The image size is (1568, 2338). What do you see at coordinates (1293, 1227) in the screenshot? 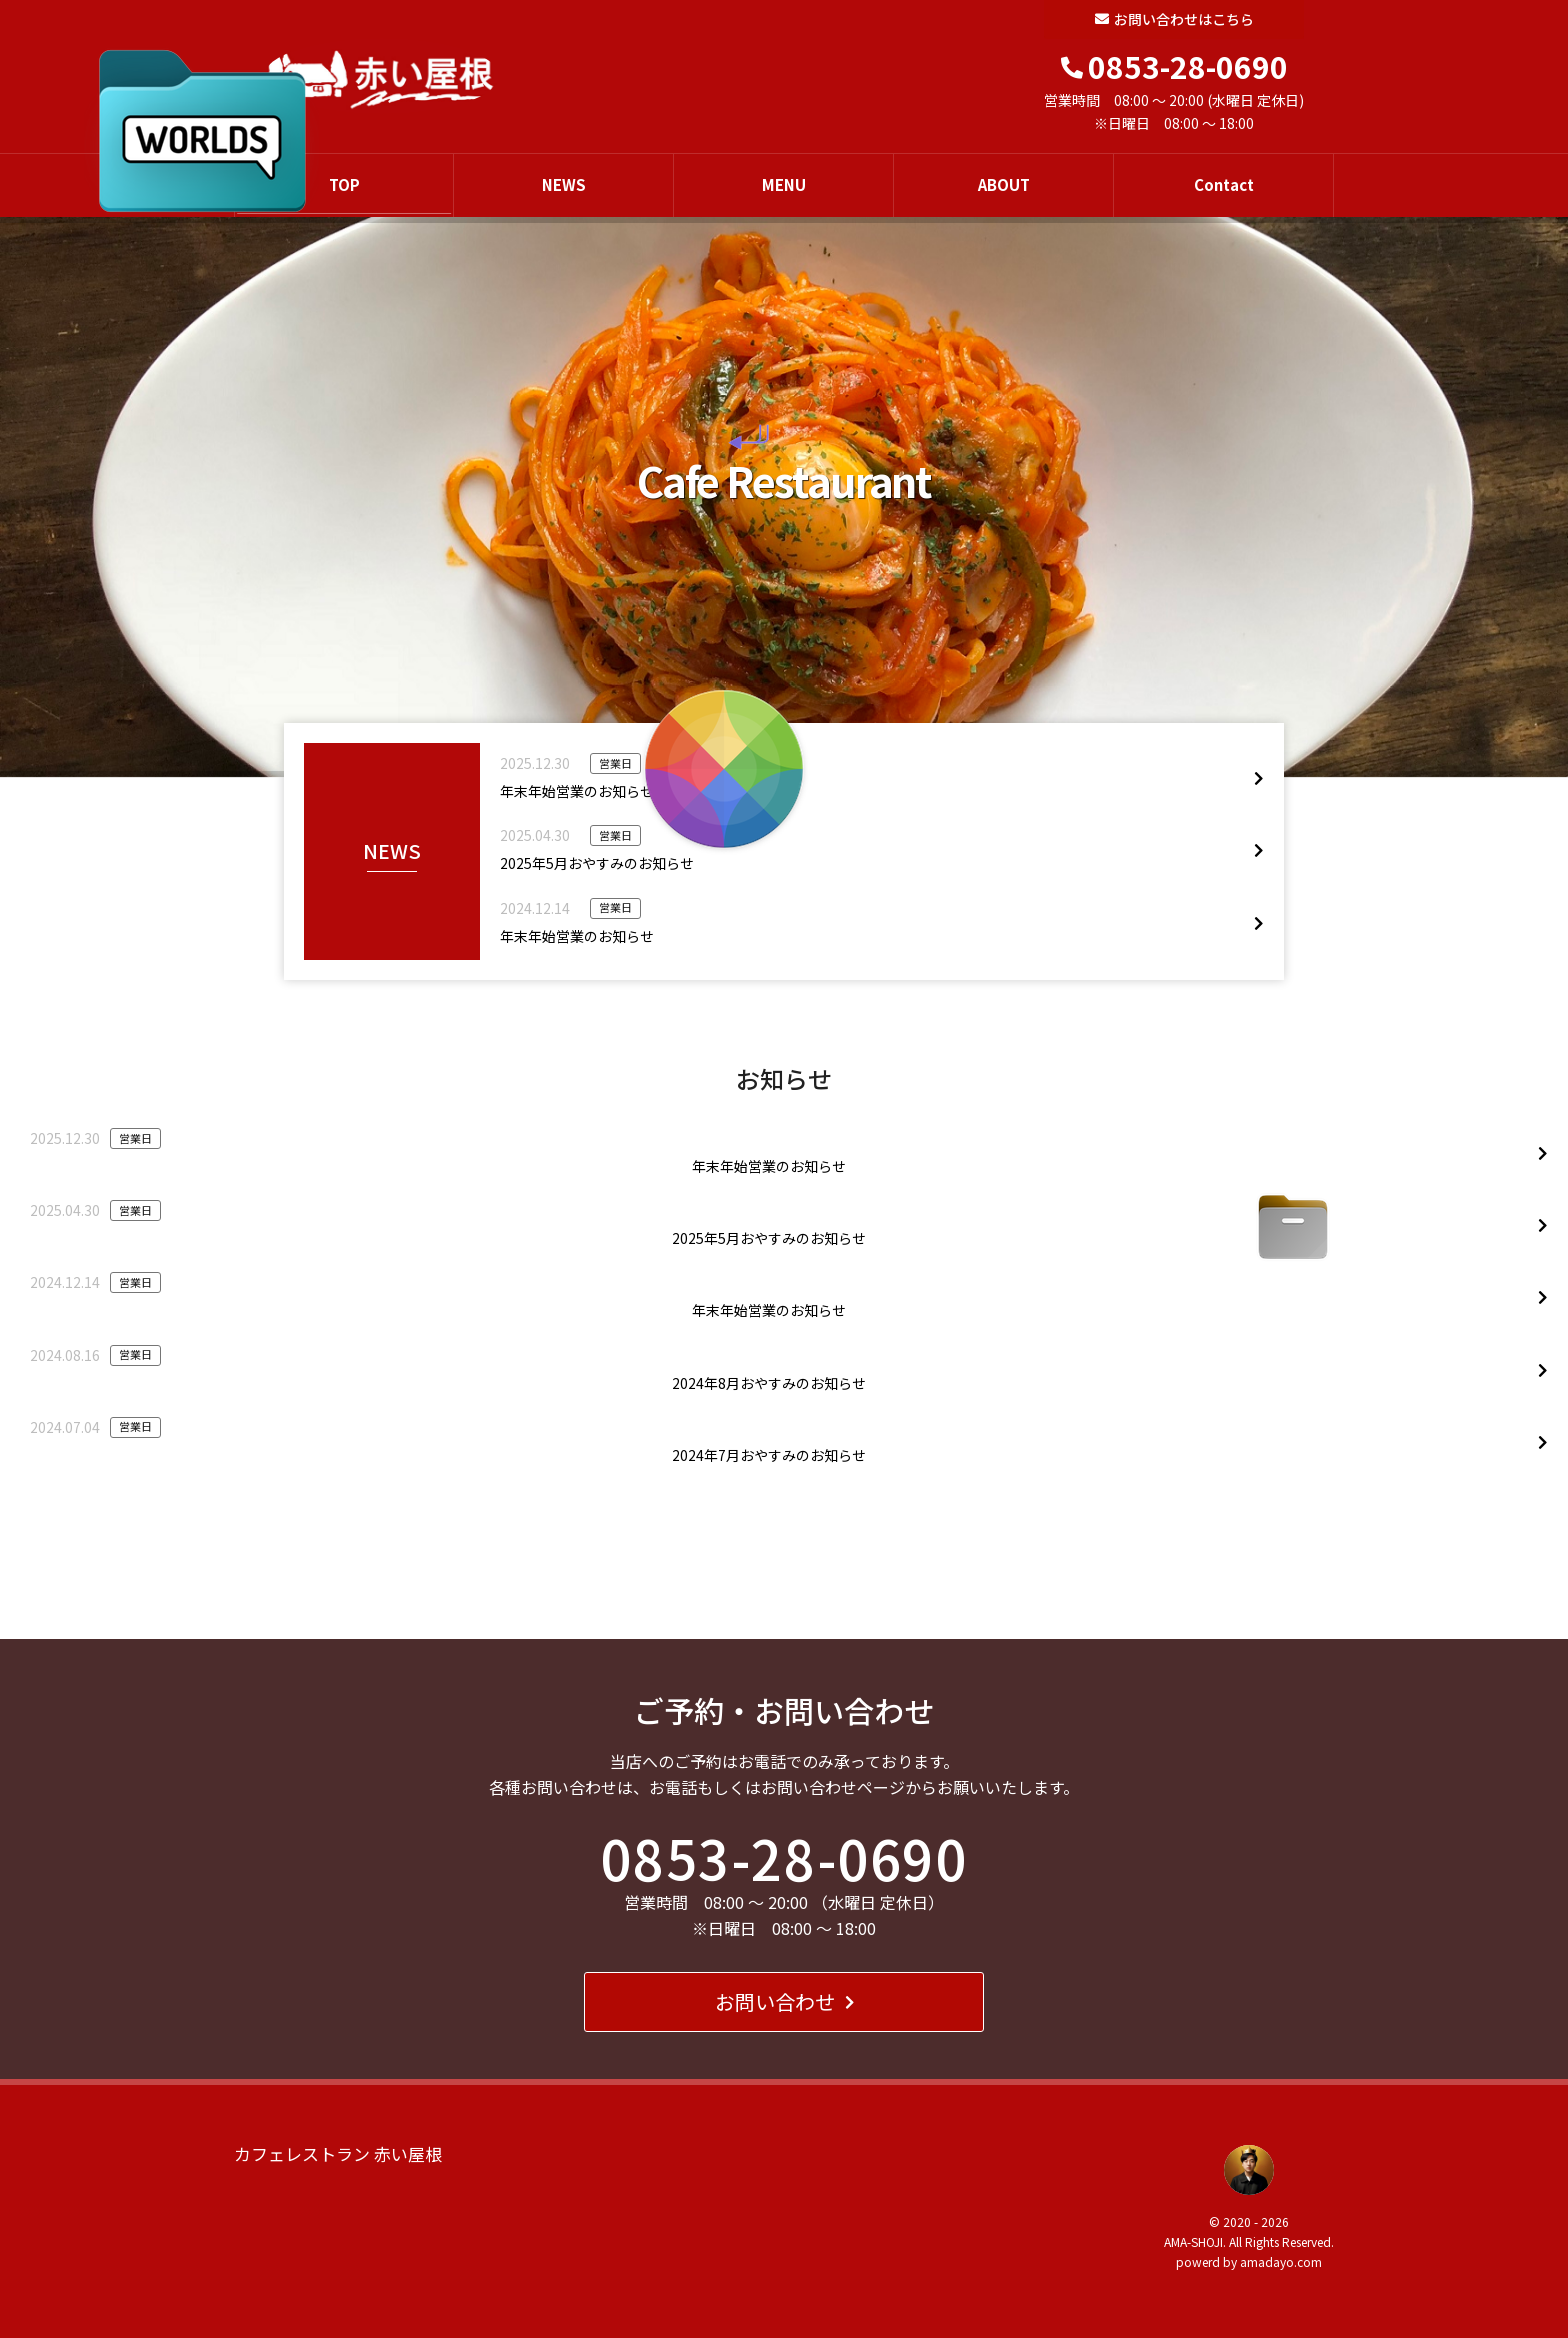
I see `open file manager application` at bounding box center [1293, 1227].